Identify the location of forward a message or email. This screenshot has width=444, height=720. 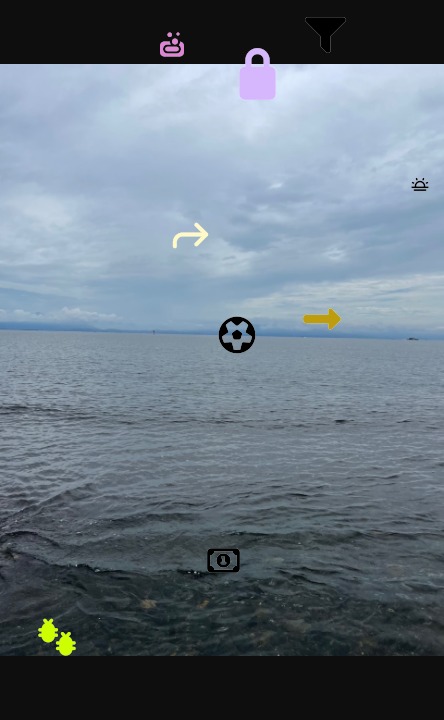
(190, 234).